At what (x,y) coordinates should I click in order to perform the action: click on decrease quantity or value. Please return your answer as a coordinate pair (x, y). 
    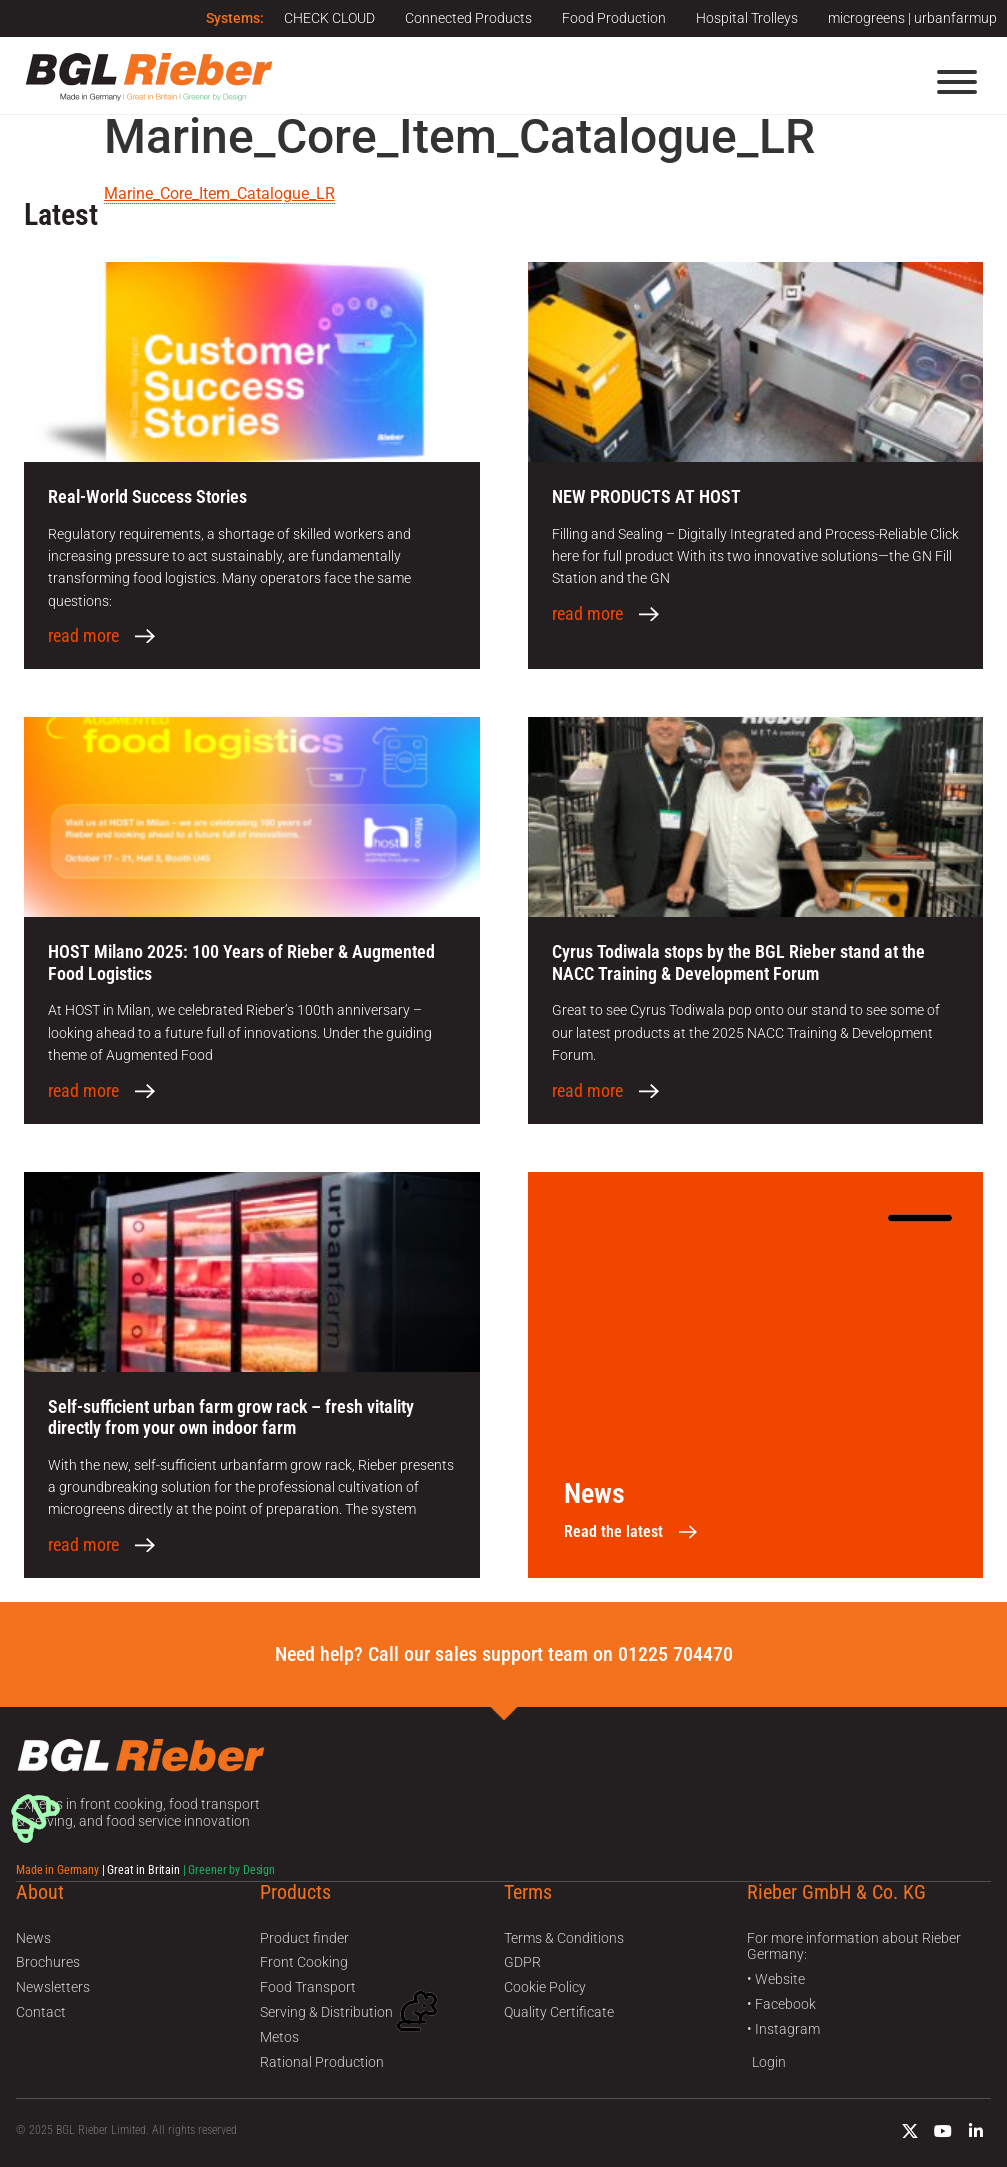
    Looking at the image, I should click on (920, 1218).